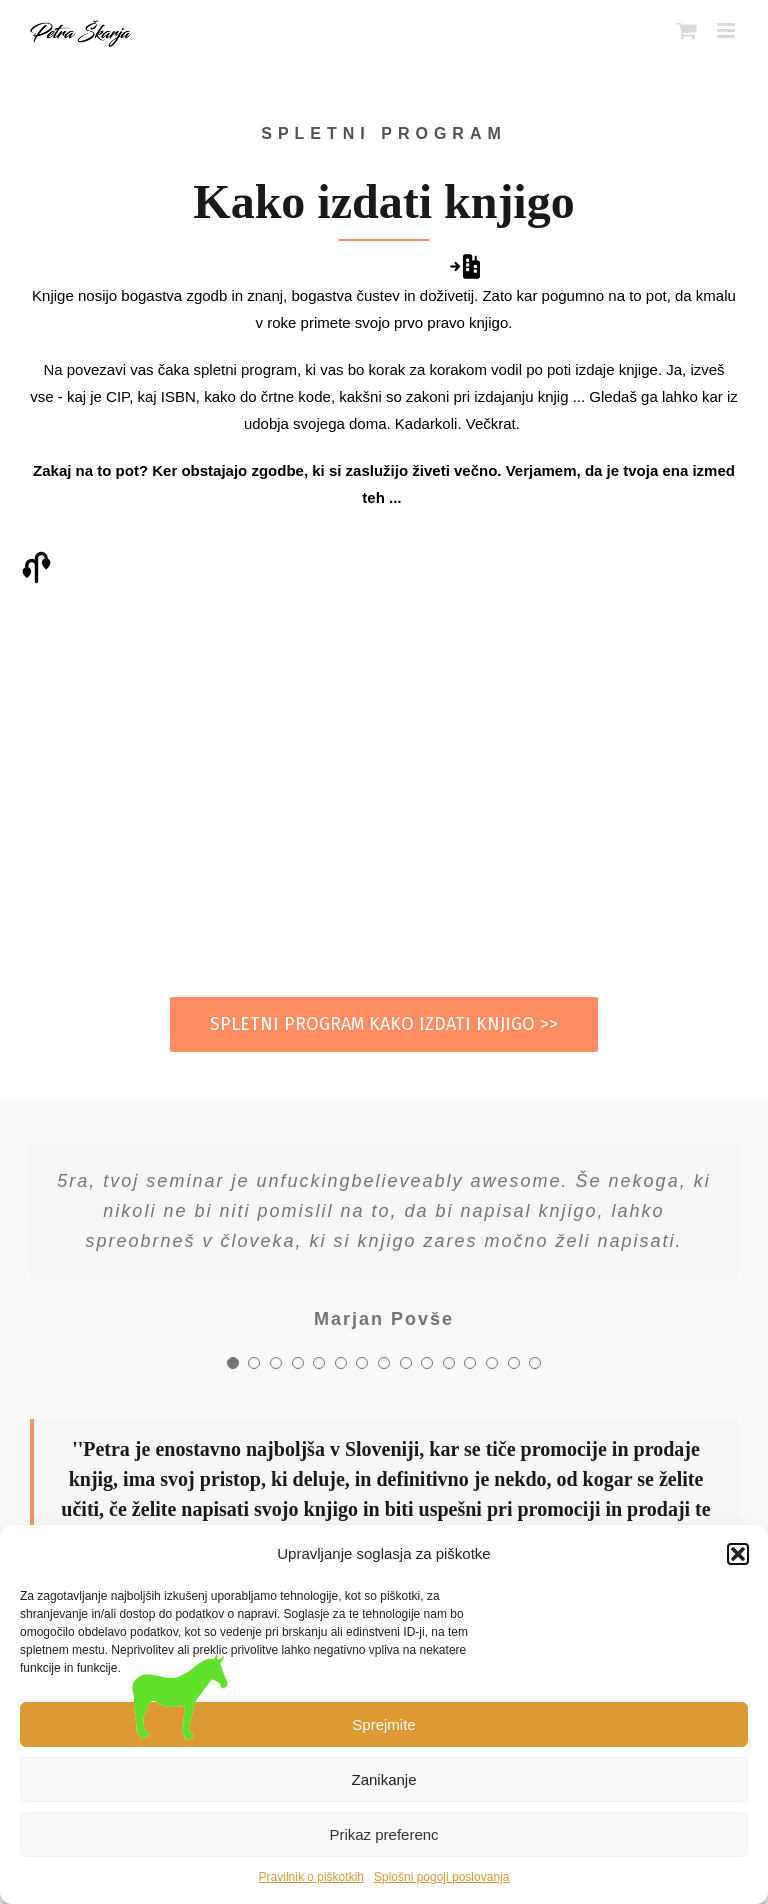 This screenshot has width=768, height=1904. What do you see at coordinates (36, 567) in the screenshot?
I see `indicates a plant needs watering` at bounding box center [36, 567].